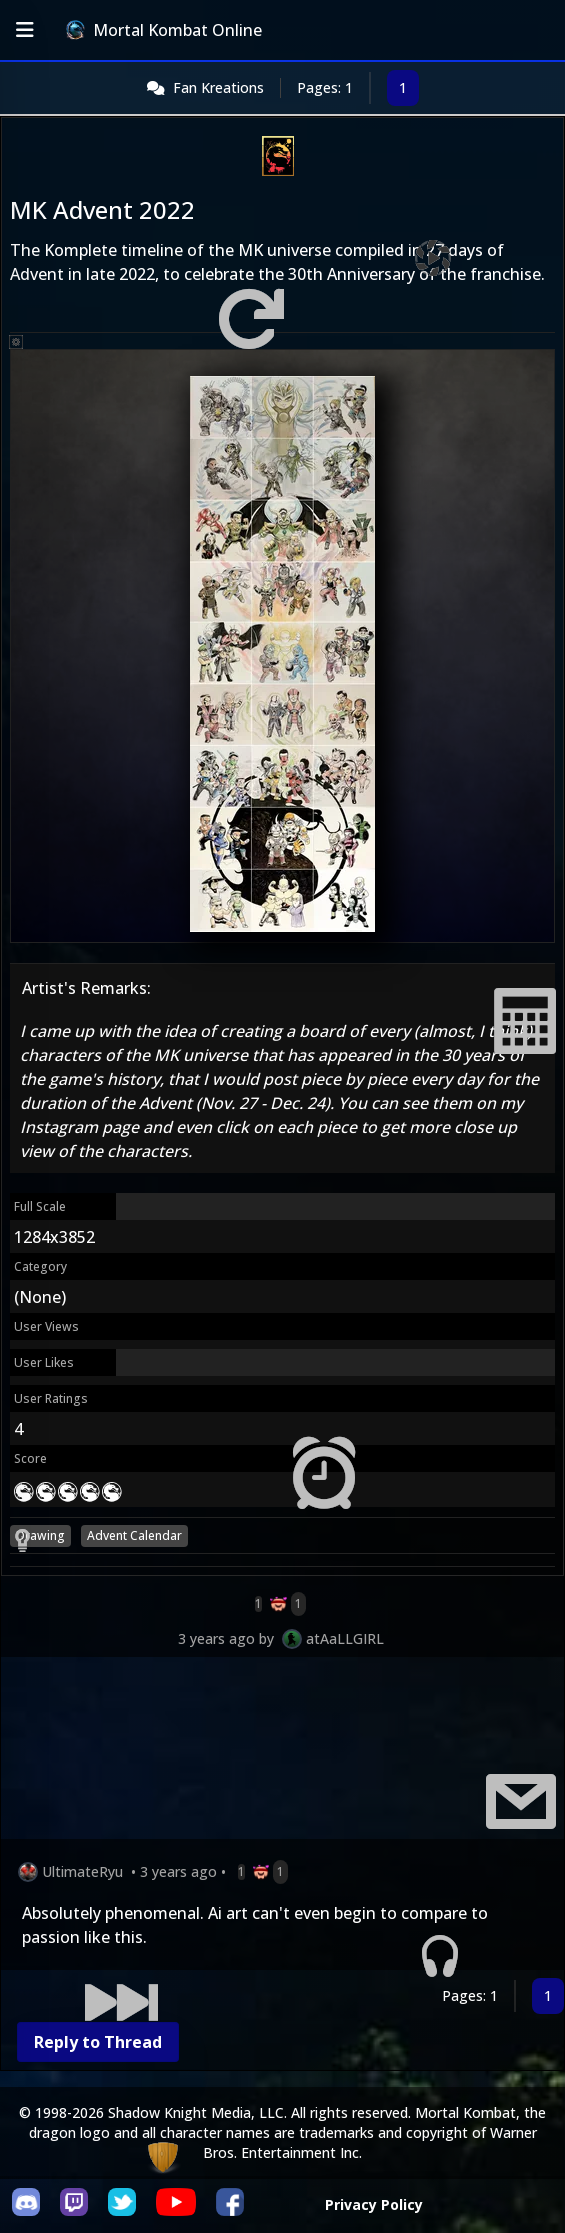 The image size is (565, 2233). I want to click on indicates unread email in your inbox, so click(521, 1799).